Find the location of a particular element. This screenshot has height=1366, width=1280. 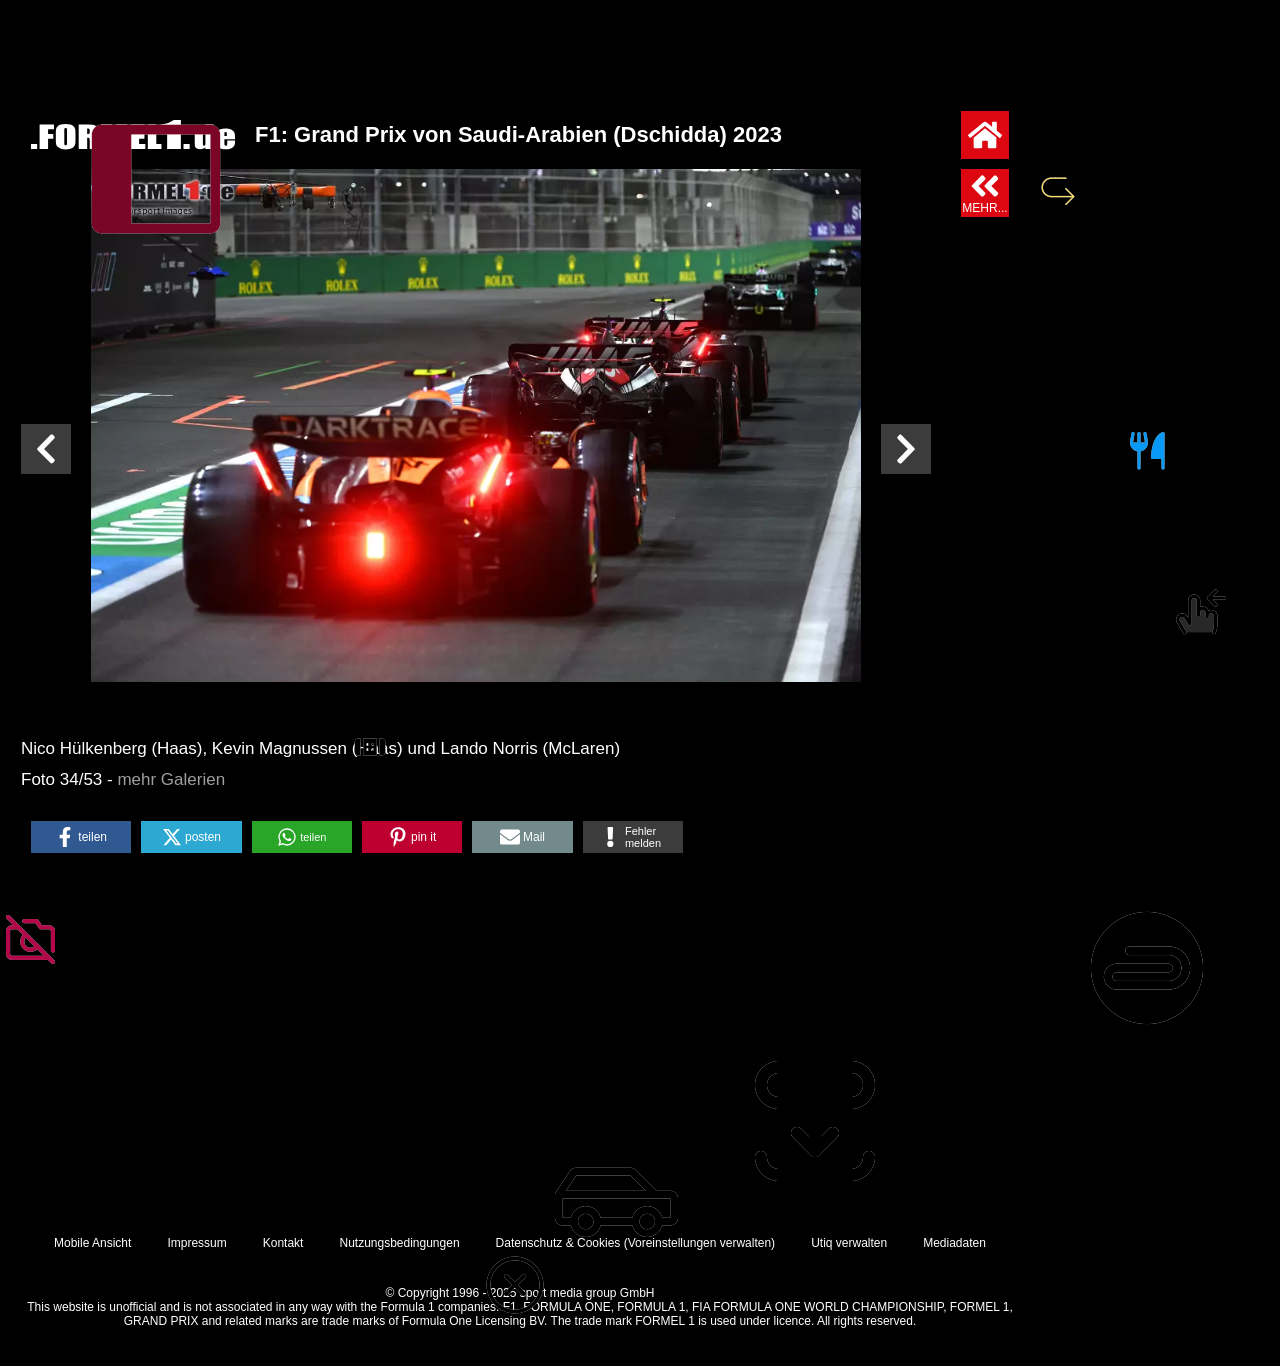

swipe left to navigate or dismiss is located at coordinates (1198, 613).